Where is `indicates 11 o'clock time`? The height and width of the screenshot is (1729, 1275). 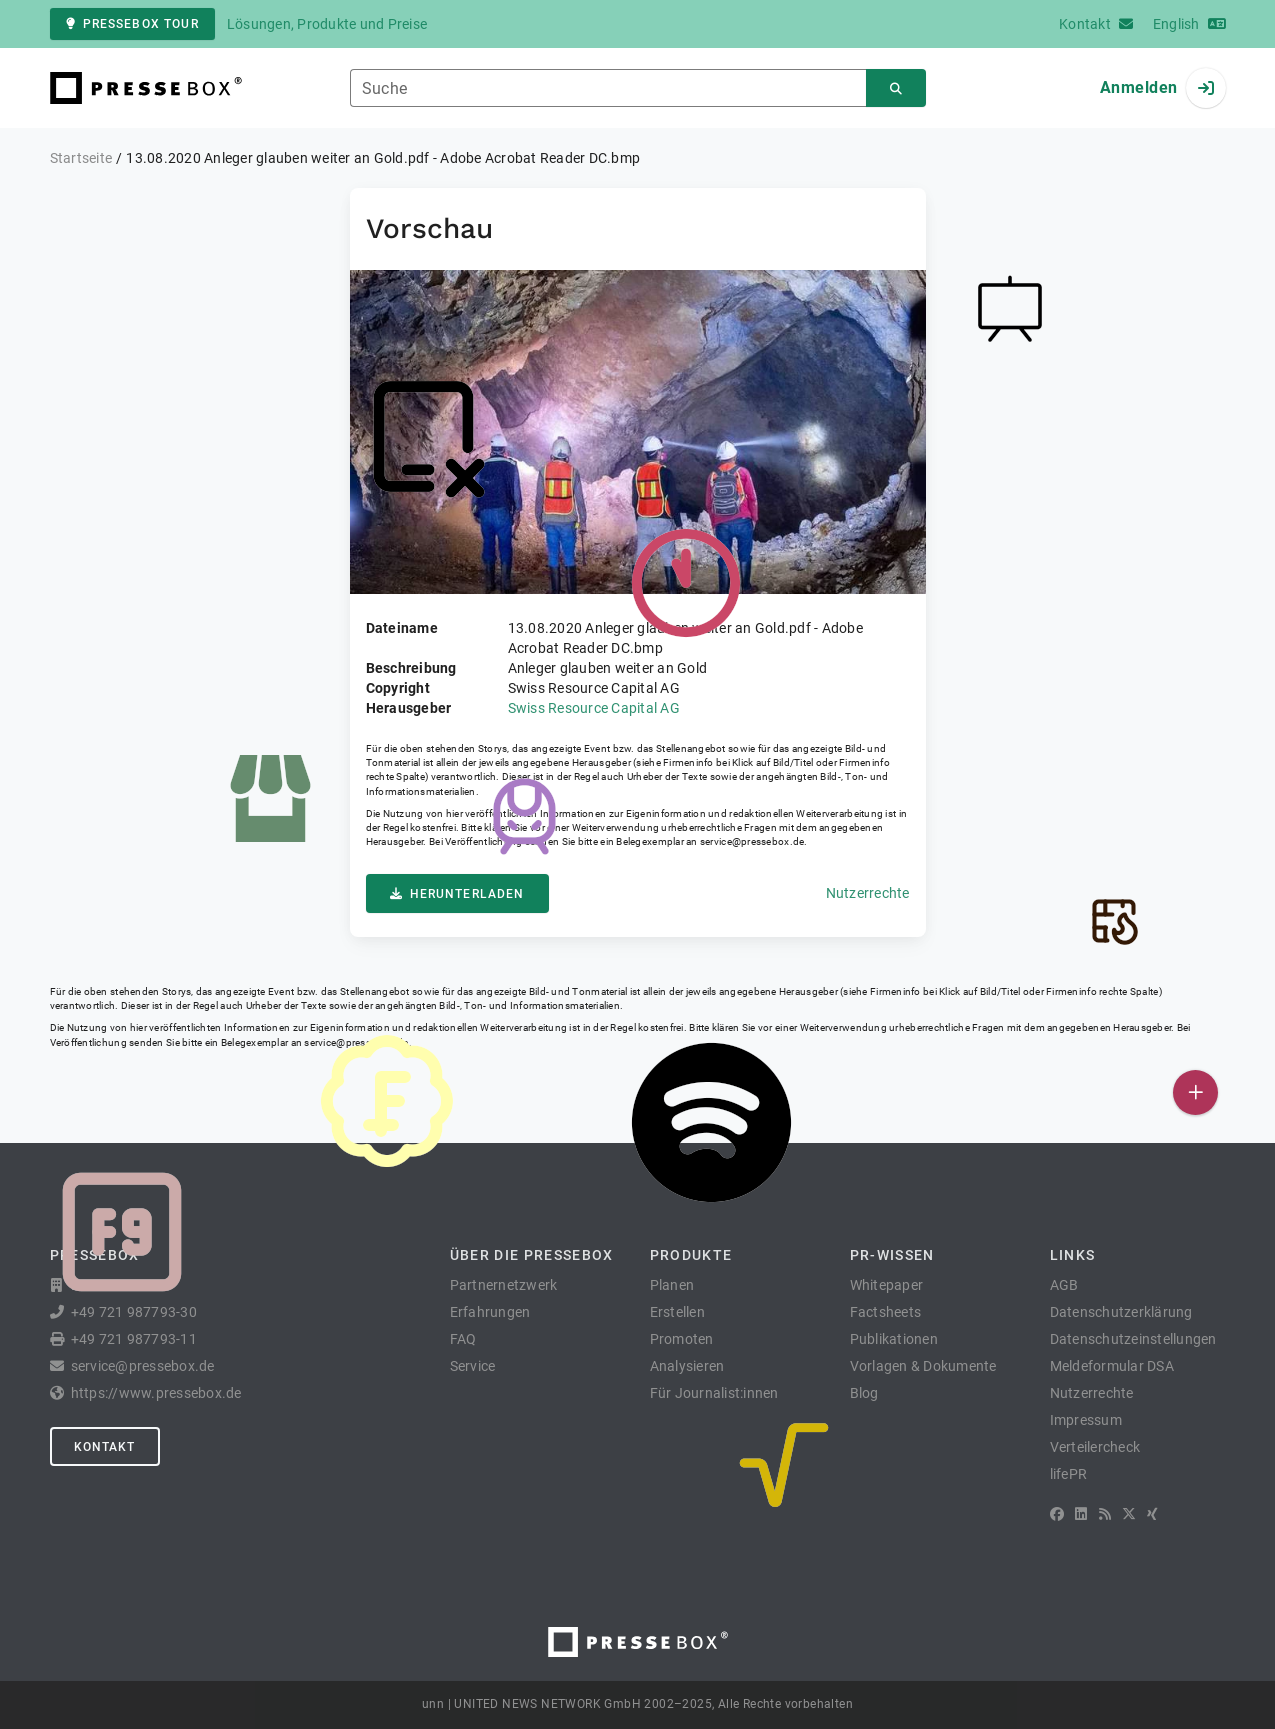
indicates 11 o'clock time is located at coordinates (686, 583).